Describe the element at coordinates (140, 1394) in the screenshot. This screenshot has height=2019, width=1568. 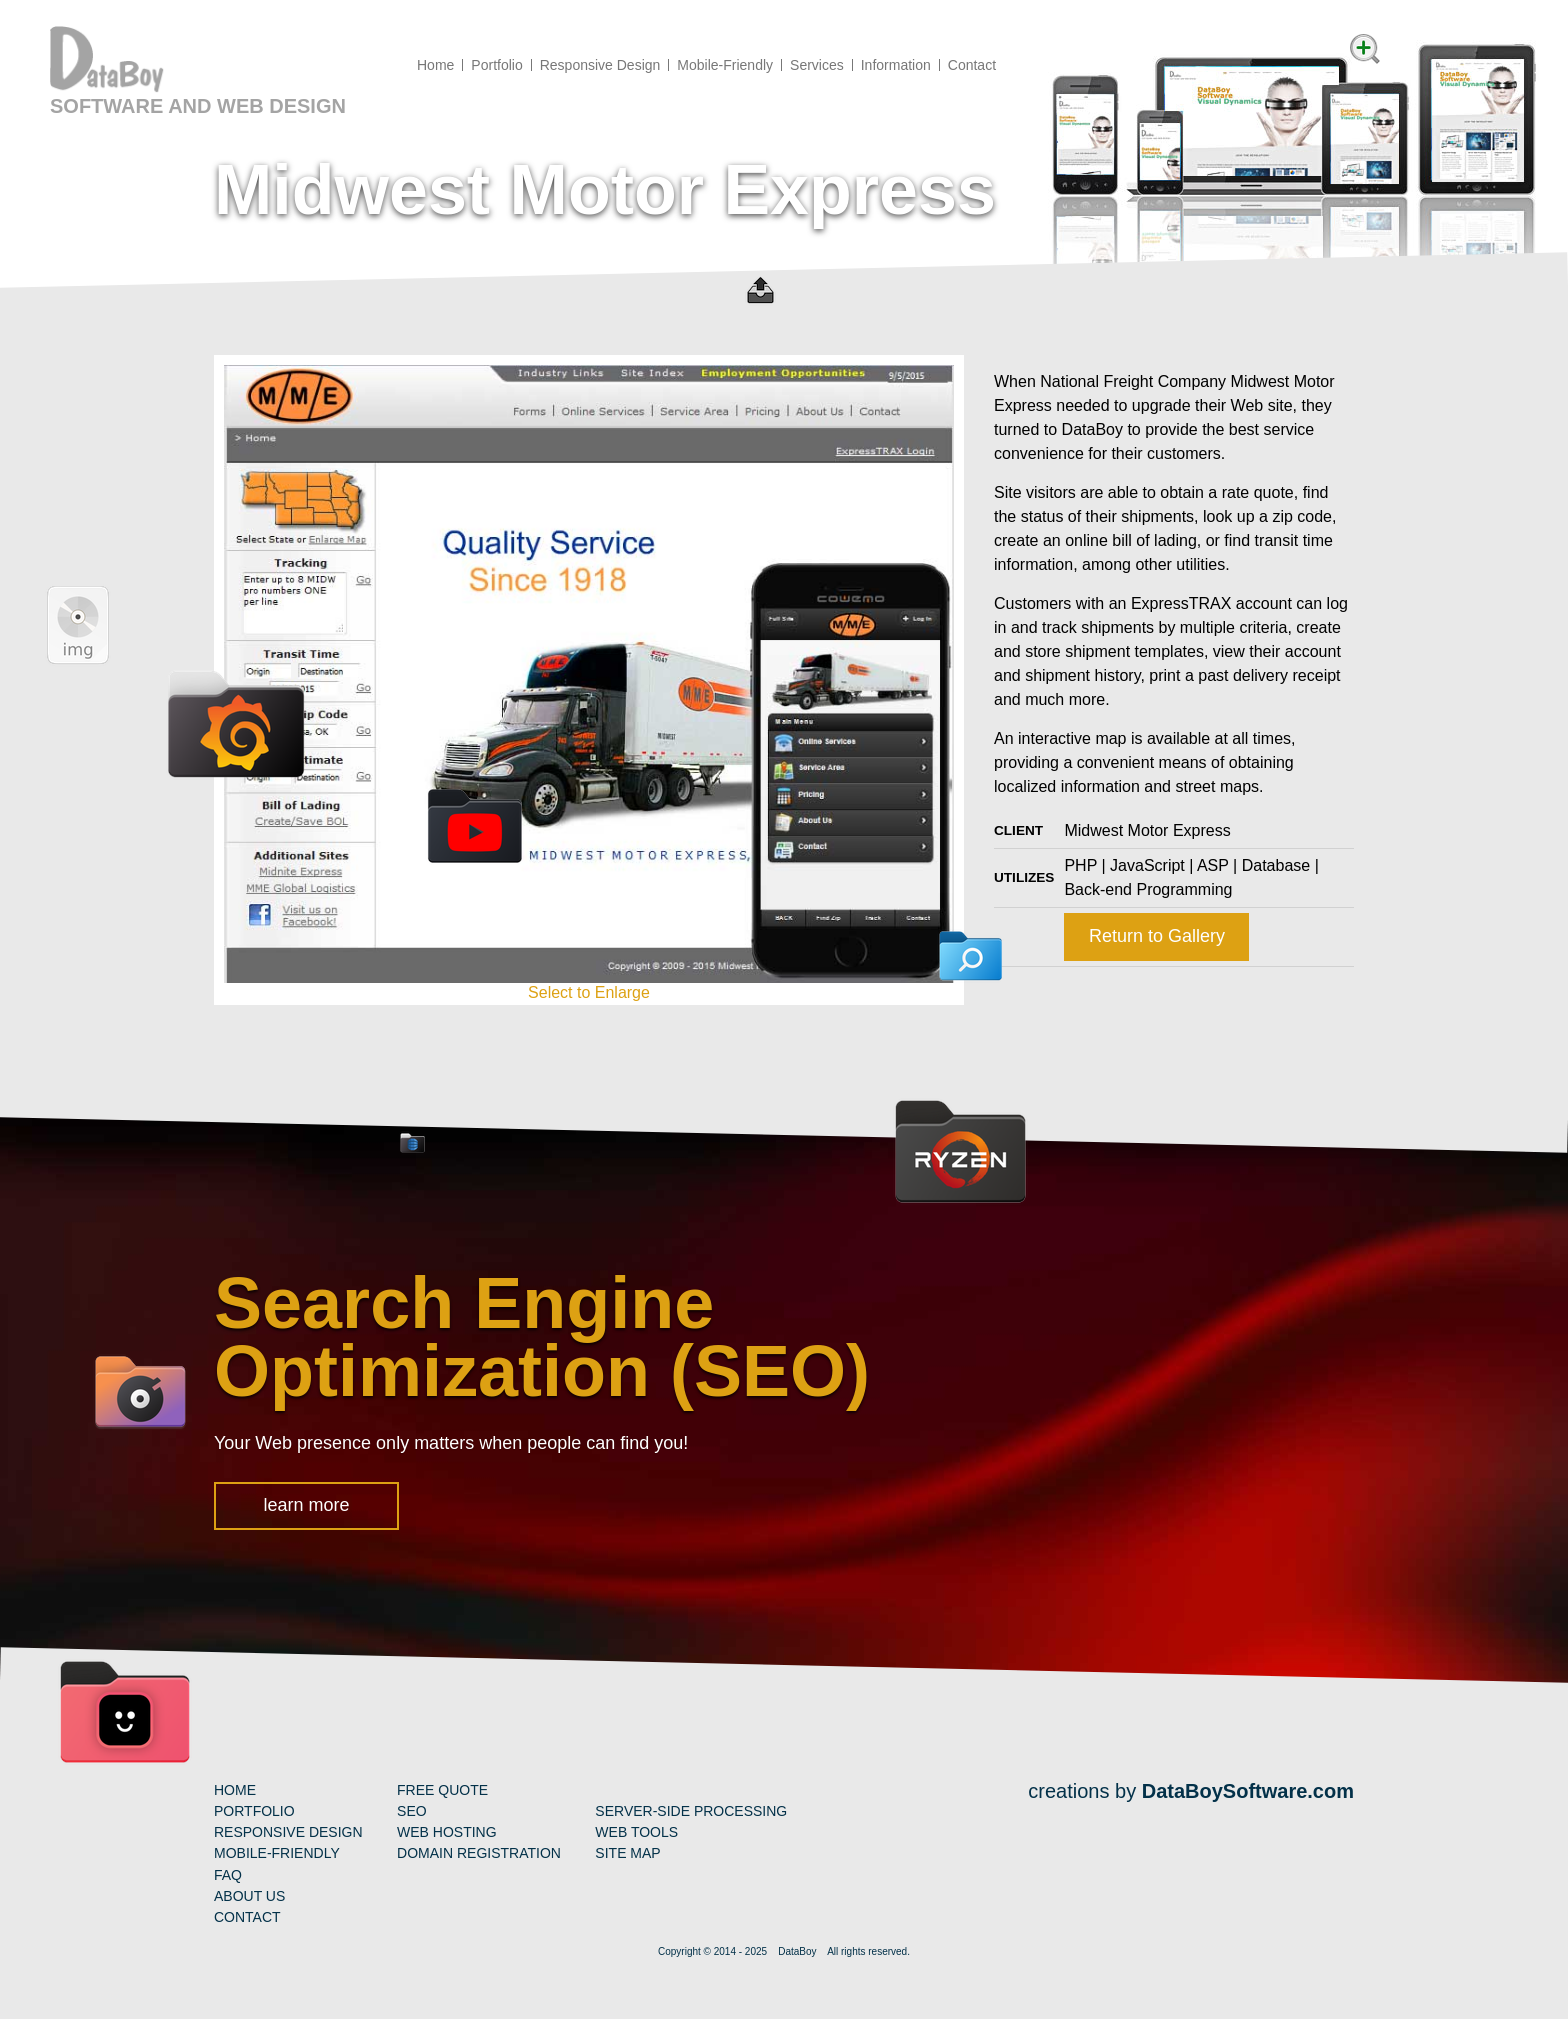
I see `open your music folder` at that location.